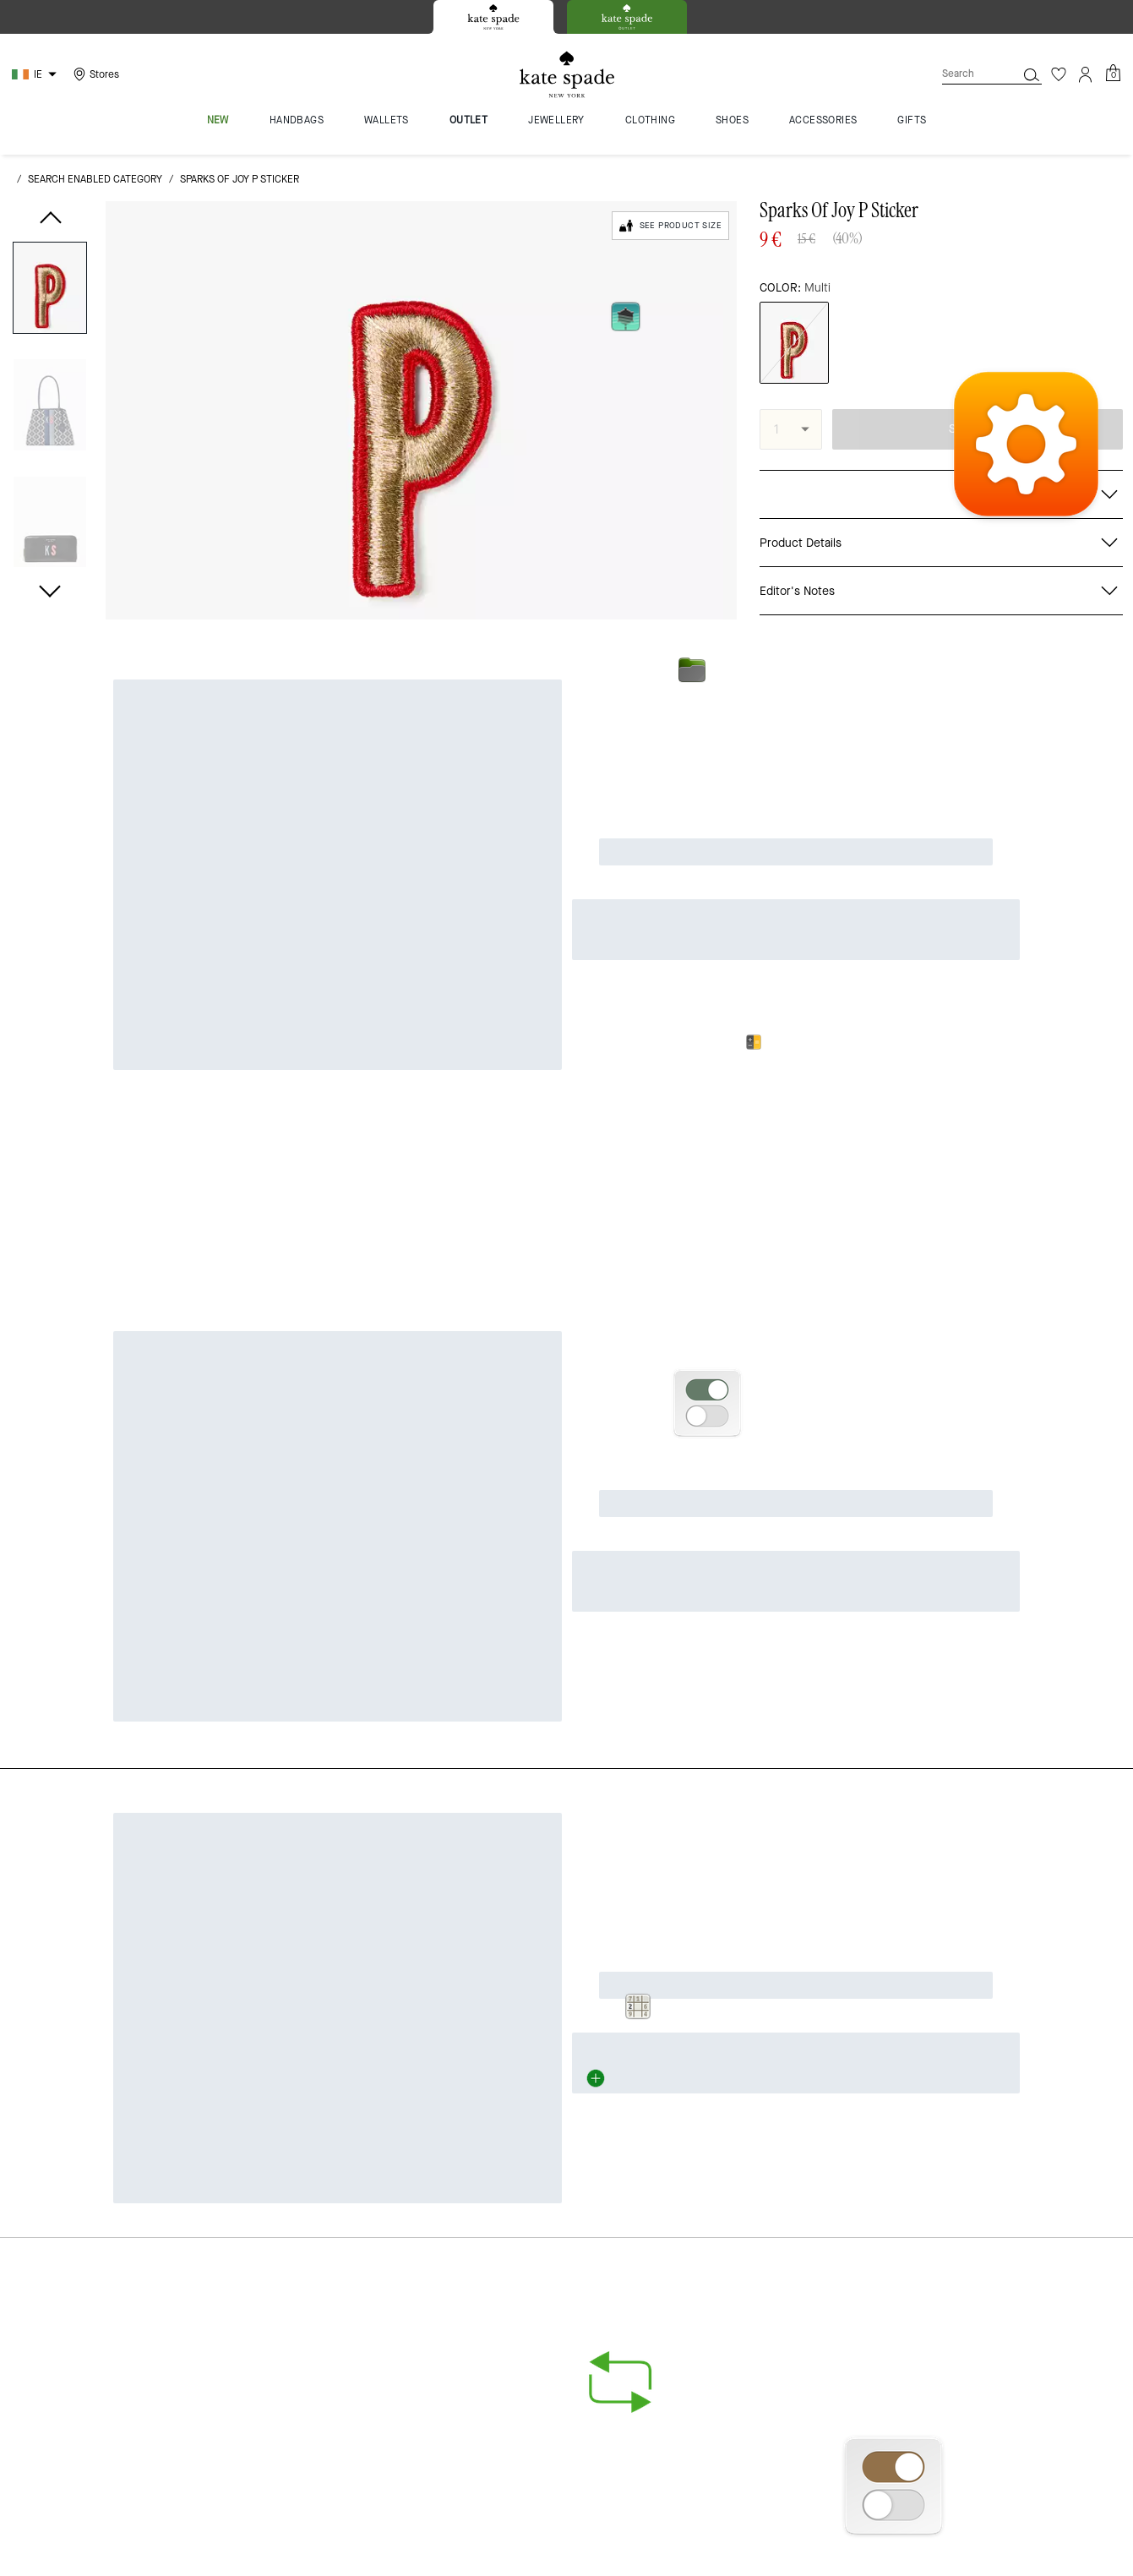 The image size is (1133, 2576). I want to click on open the calculator app, so click(754, 1042).